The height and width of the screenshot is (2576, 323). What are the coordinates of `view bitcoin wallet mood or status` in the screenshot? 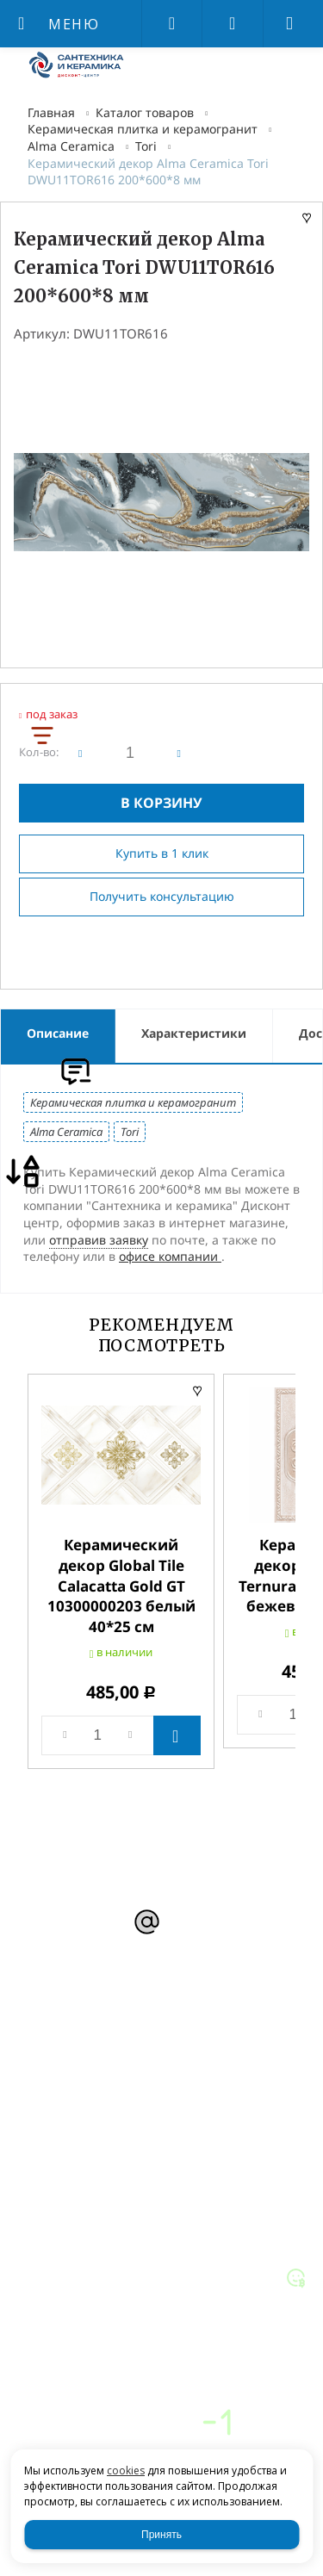 It's located at (295, 2277).